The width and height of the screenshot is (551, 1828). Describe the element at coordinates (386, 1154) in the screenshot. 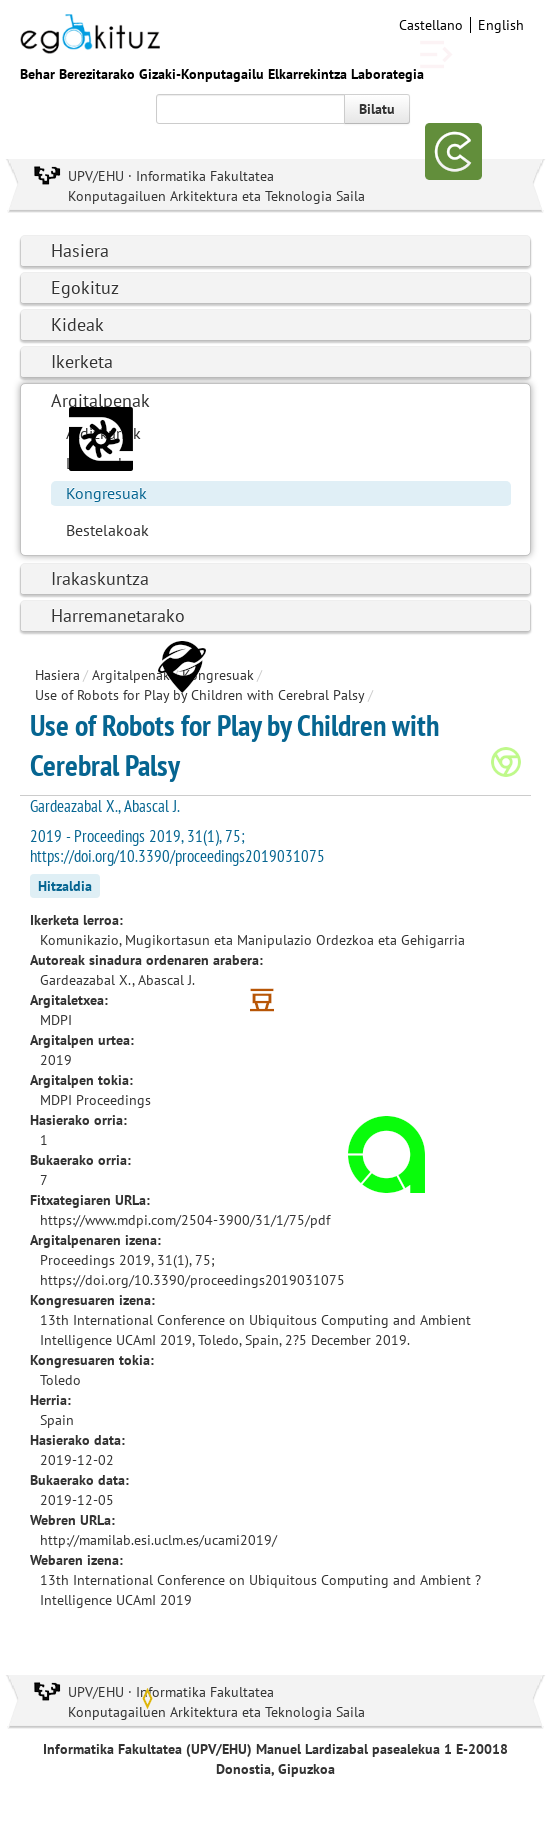

I see `akaunting accounting software logo` at that location.